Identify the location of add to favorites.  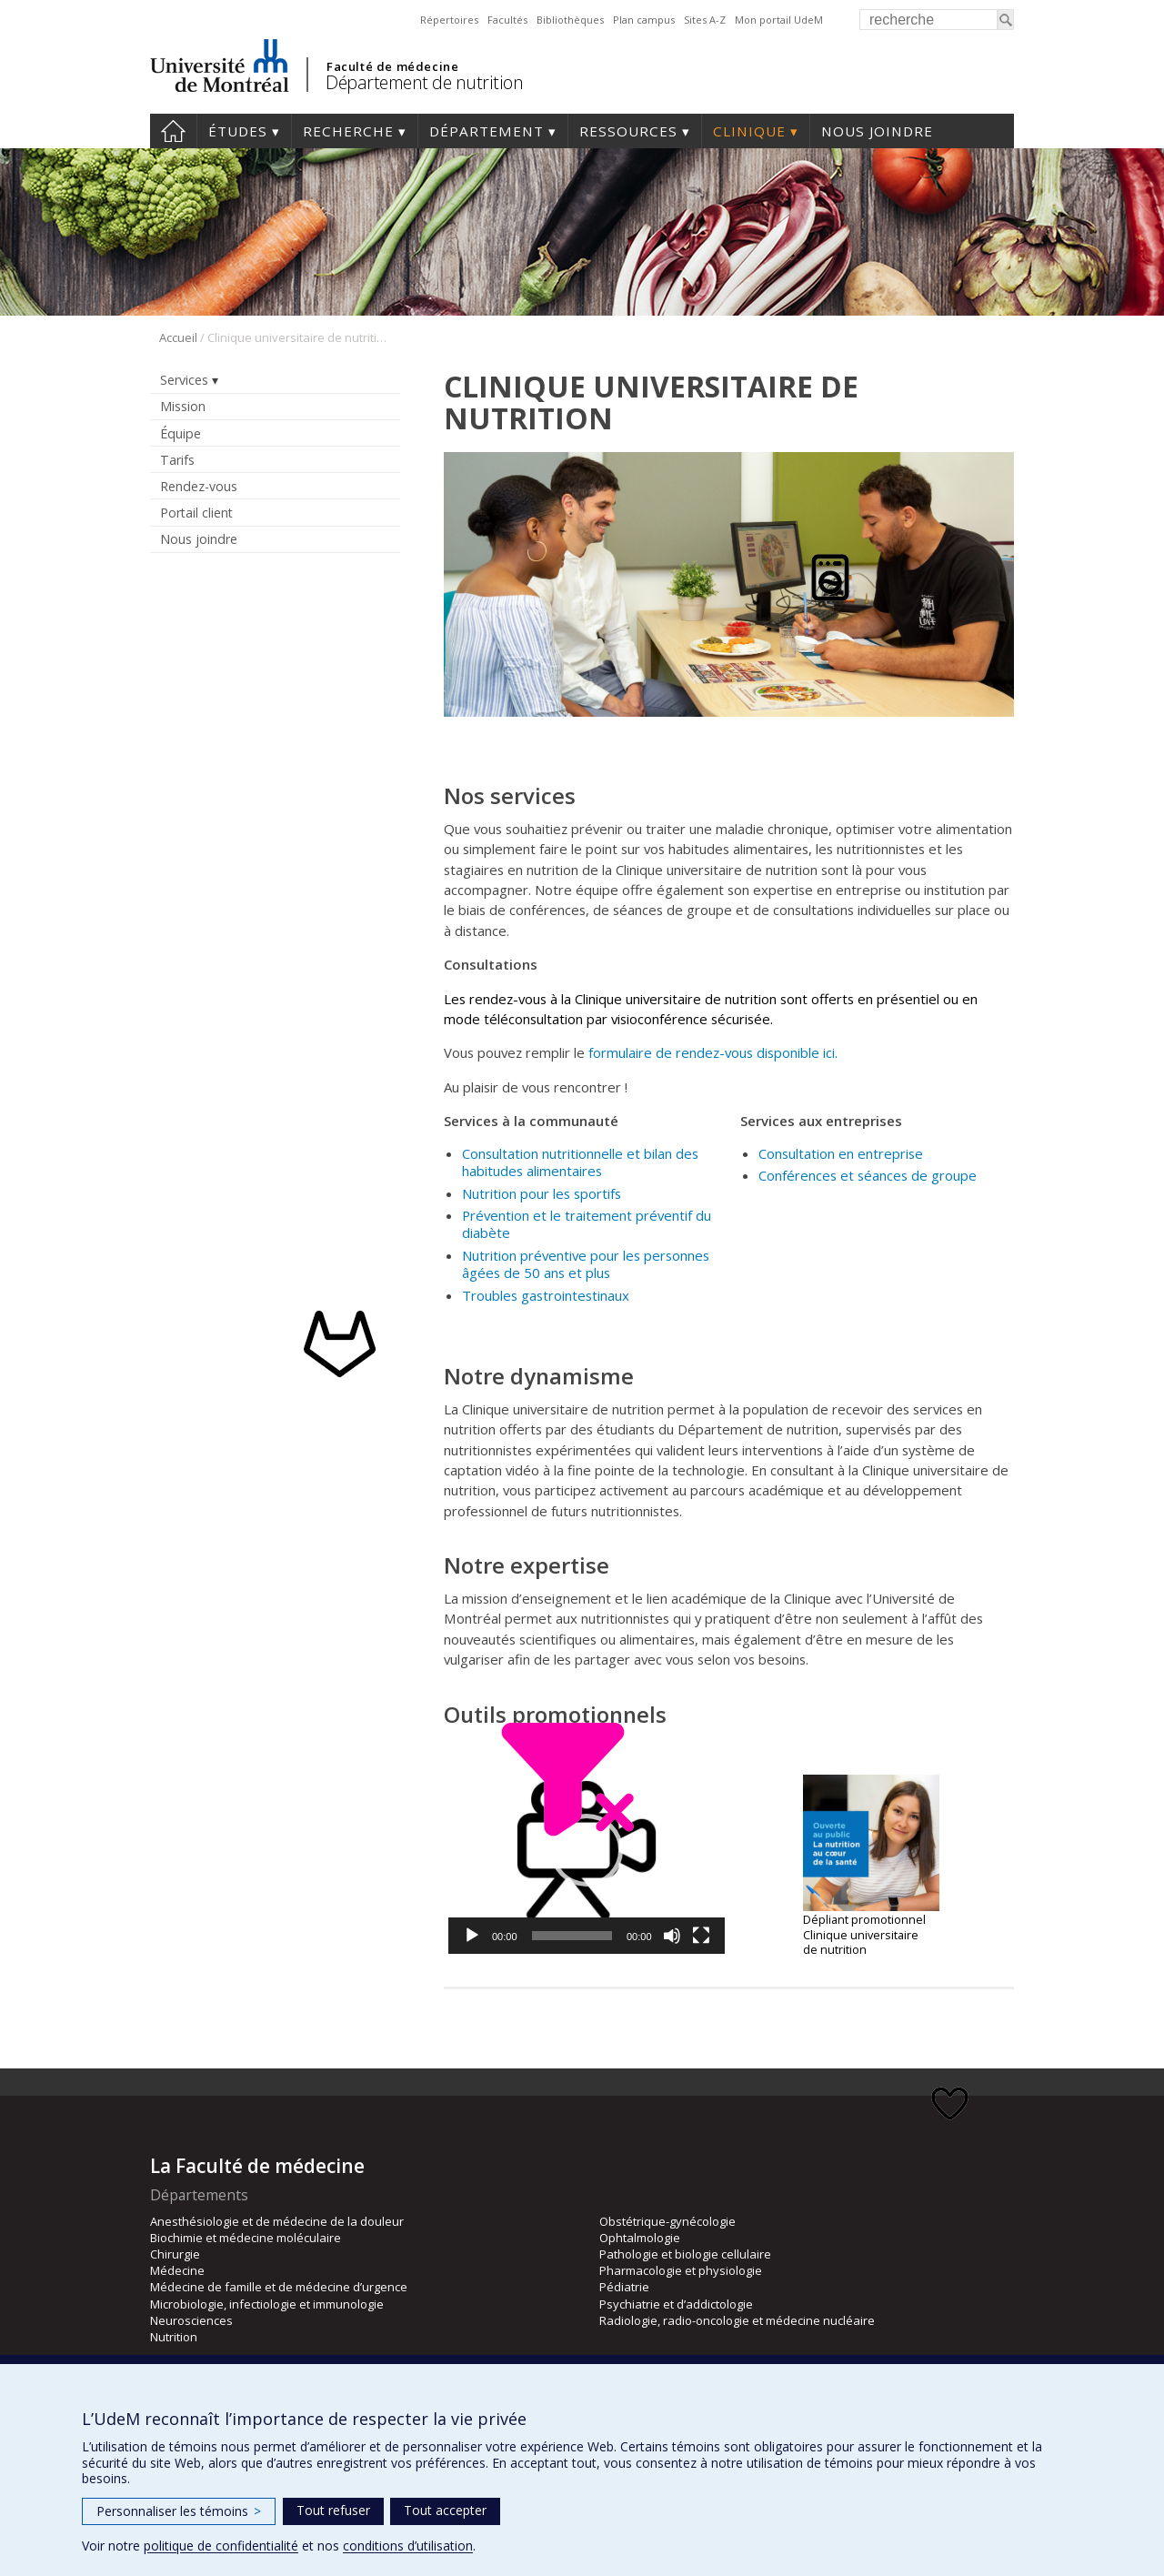
(949, 2103).